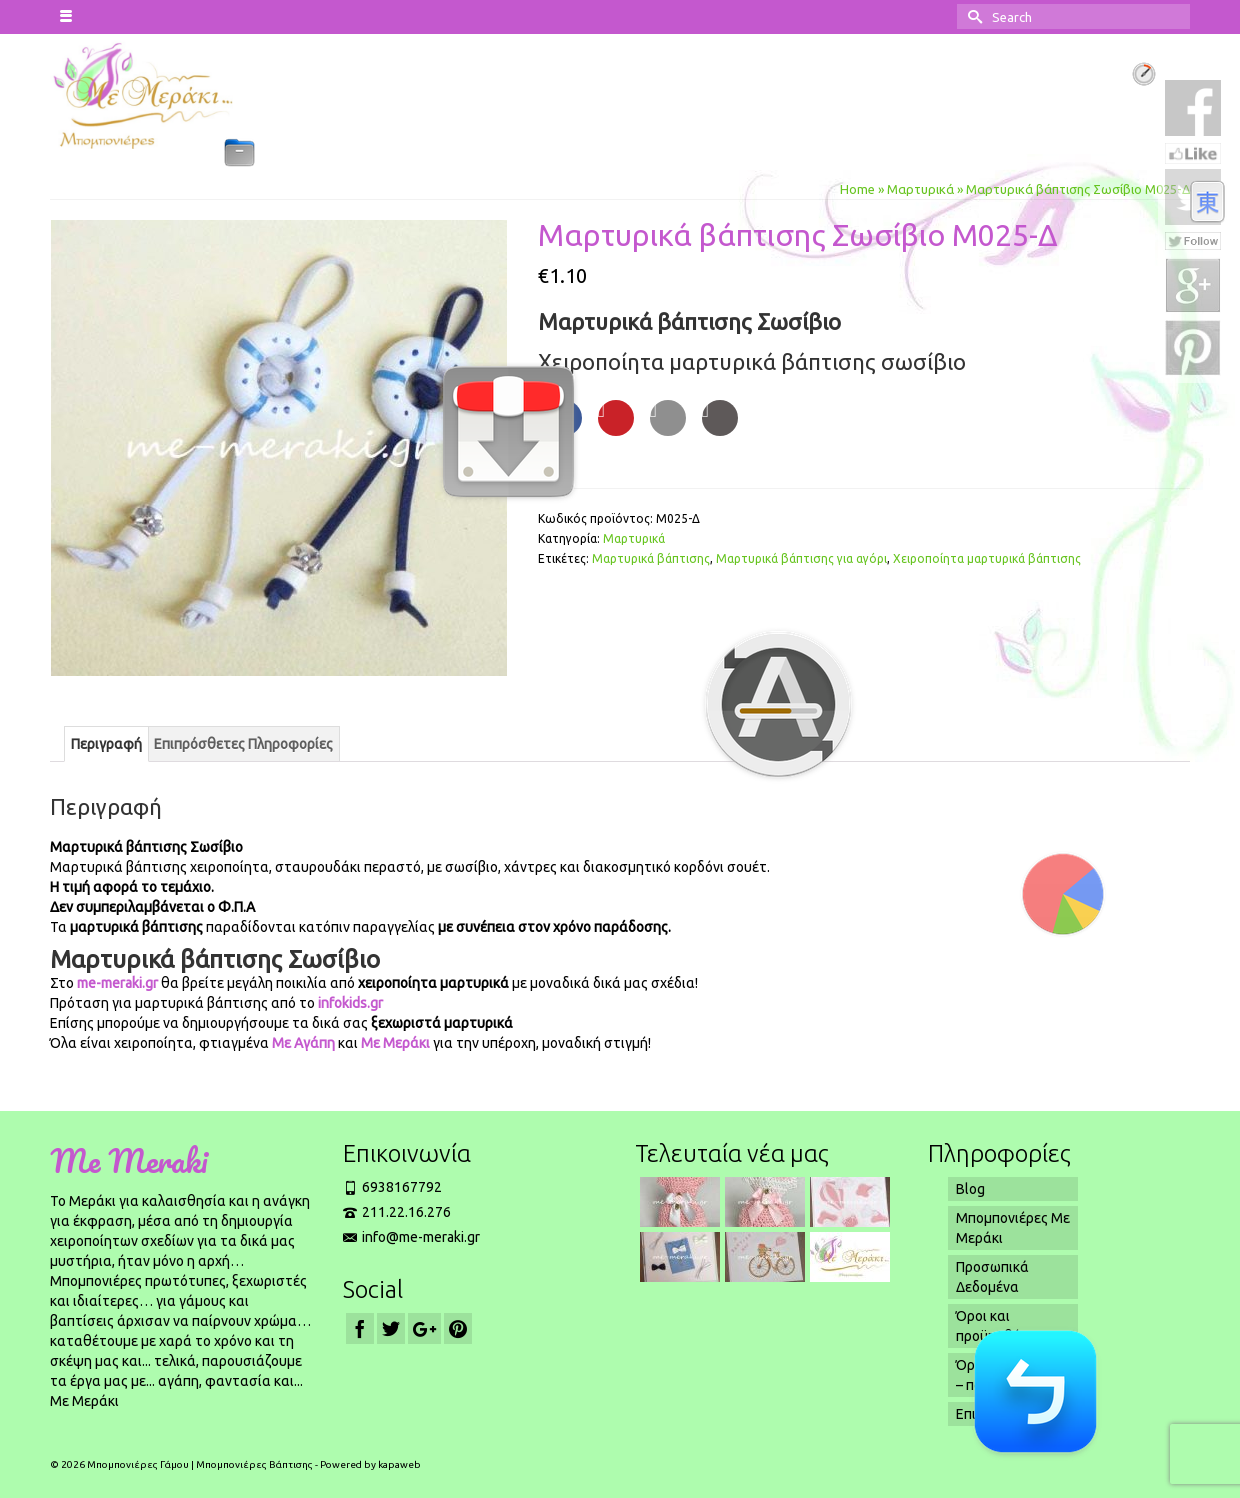  Describe the element at coordinates (239, 152) in the screenshot. I see `open the file manager application` at that location.